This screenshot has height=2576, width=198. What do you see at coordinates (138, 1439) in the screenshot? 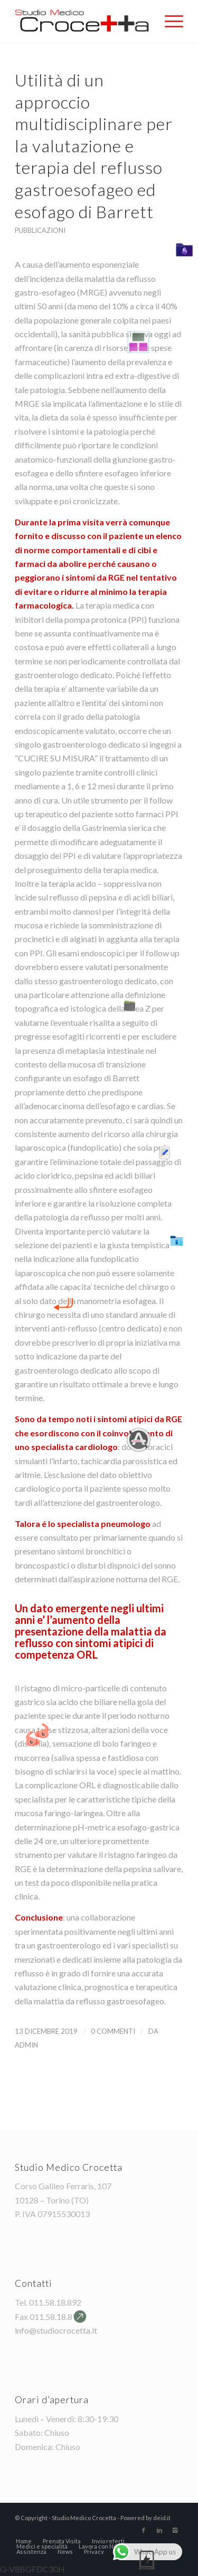
I see `check for available system updates` at bounding box center [138, 1439].